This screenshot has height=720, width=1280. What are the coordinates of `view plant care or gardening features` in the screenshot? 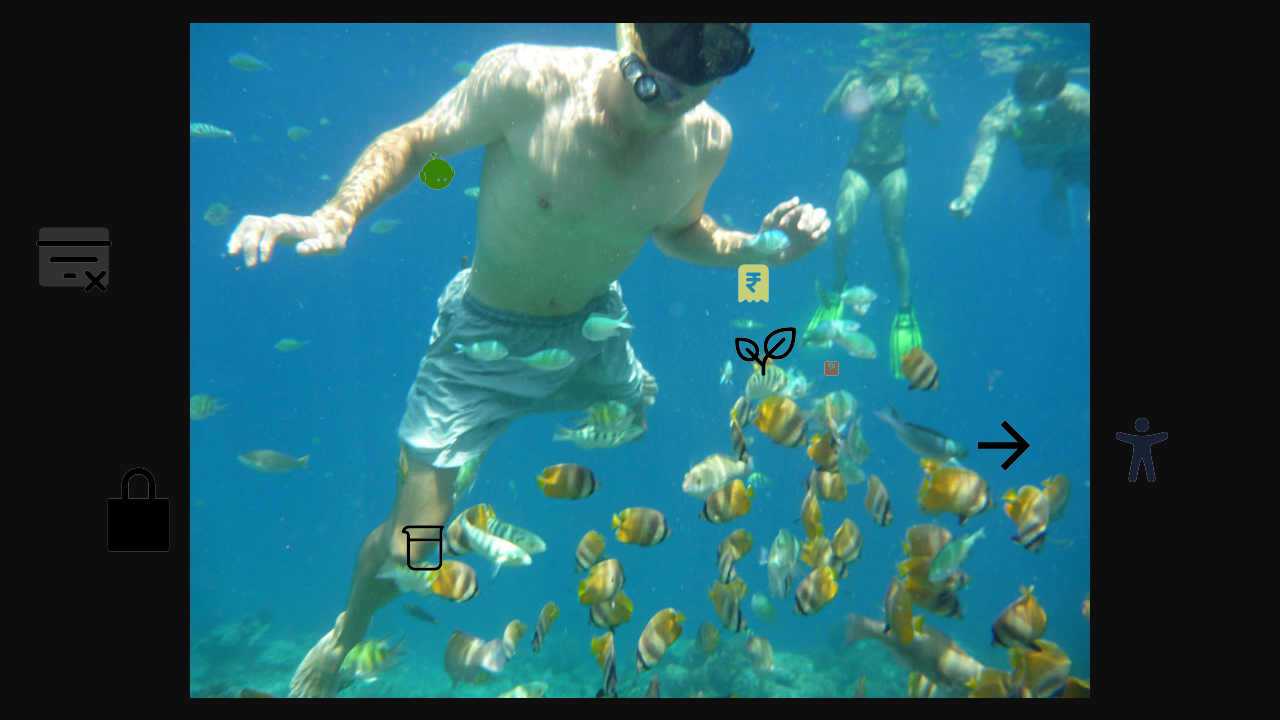 It's located at (765, 349).